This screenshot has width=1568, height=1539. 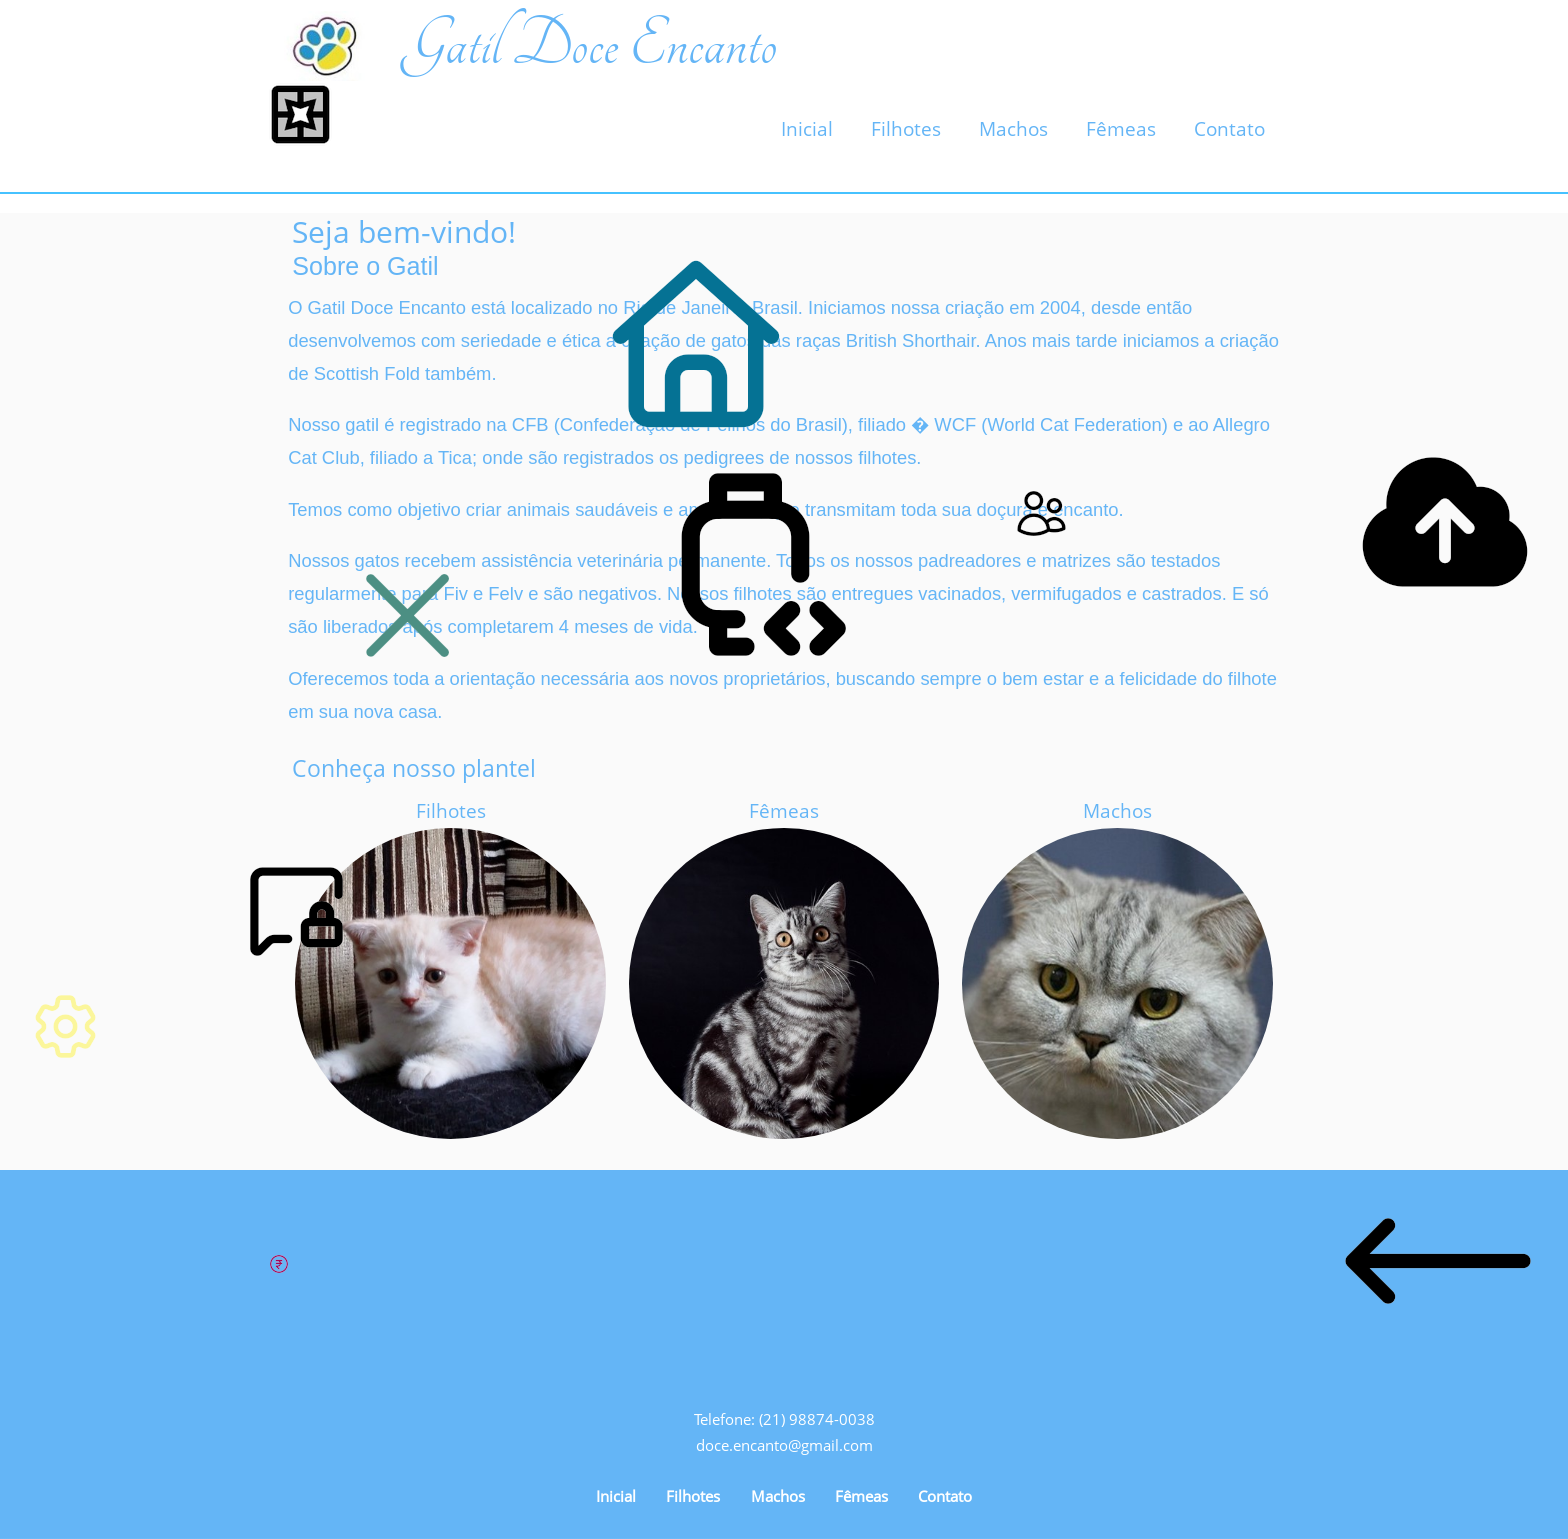 What do you see at coordinates (1445, 522) in the screenshot?
I see `upload file to cloud storage` at bounding box center [1445, 522].